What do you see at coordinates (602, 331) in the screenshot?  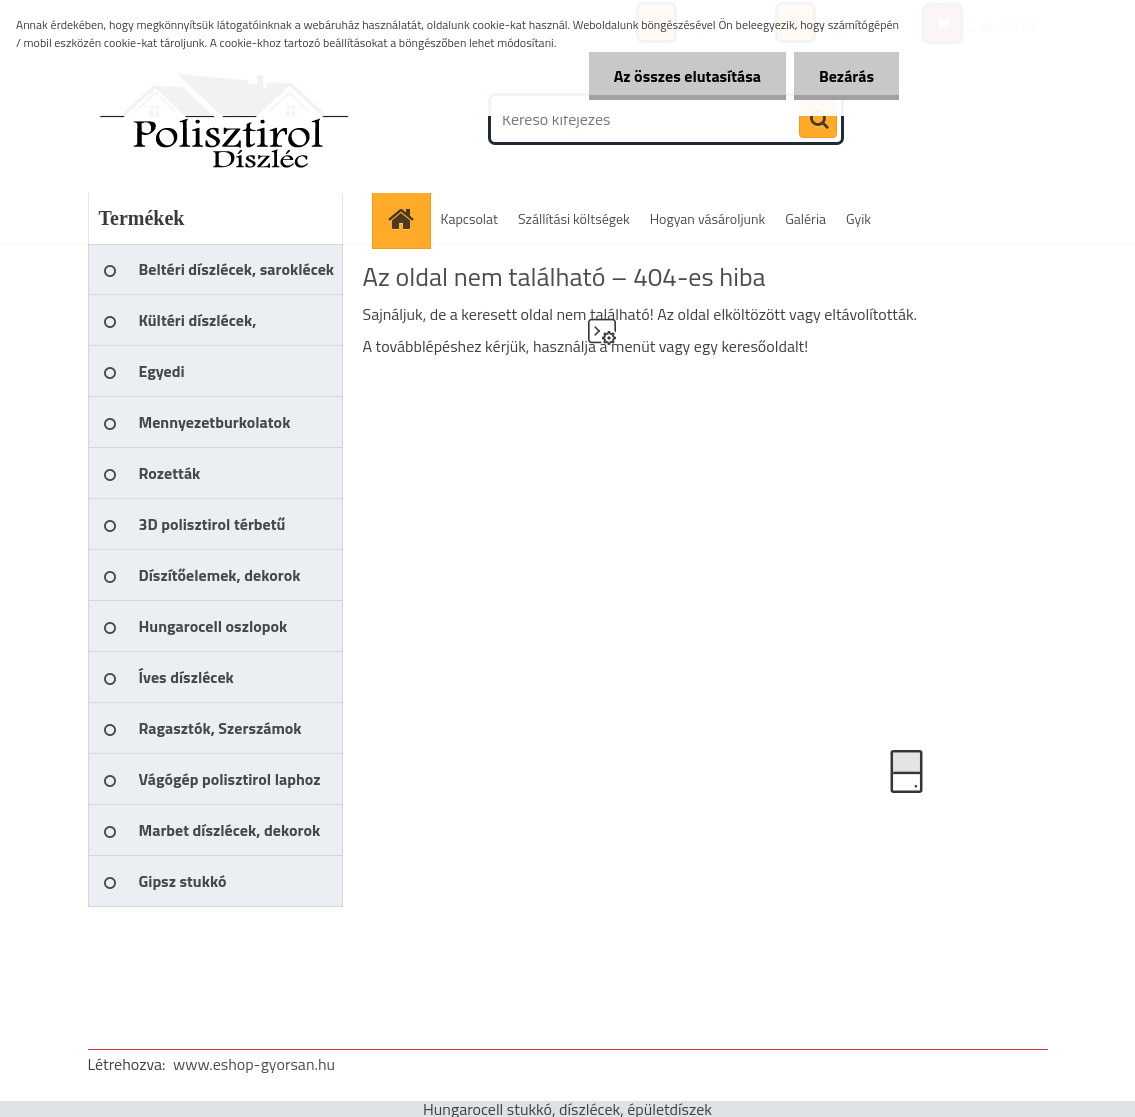 I see `open terminal preferences` at bounding box center [602, 331].